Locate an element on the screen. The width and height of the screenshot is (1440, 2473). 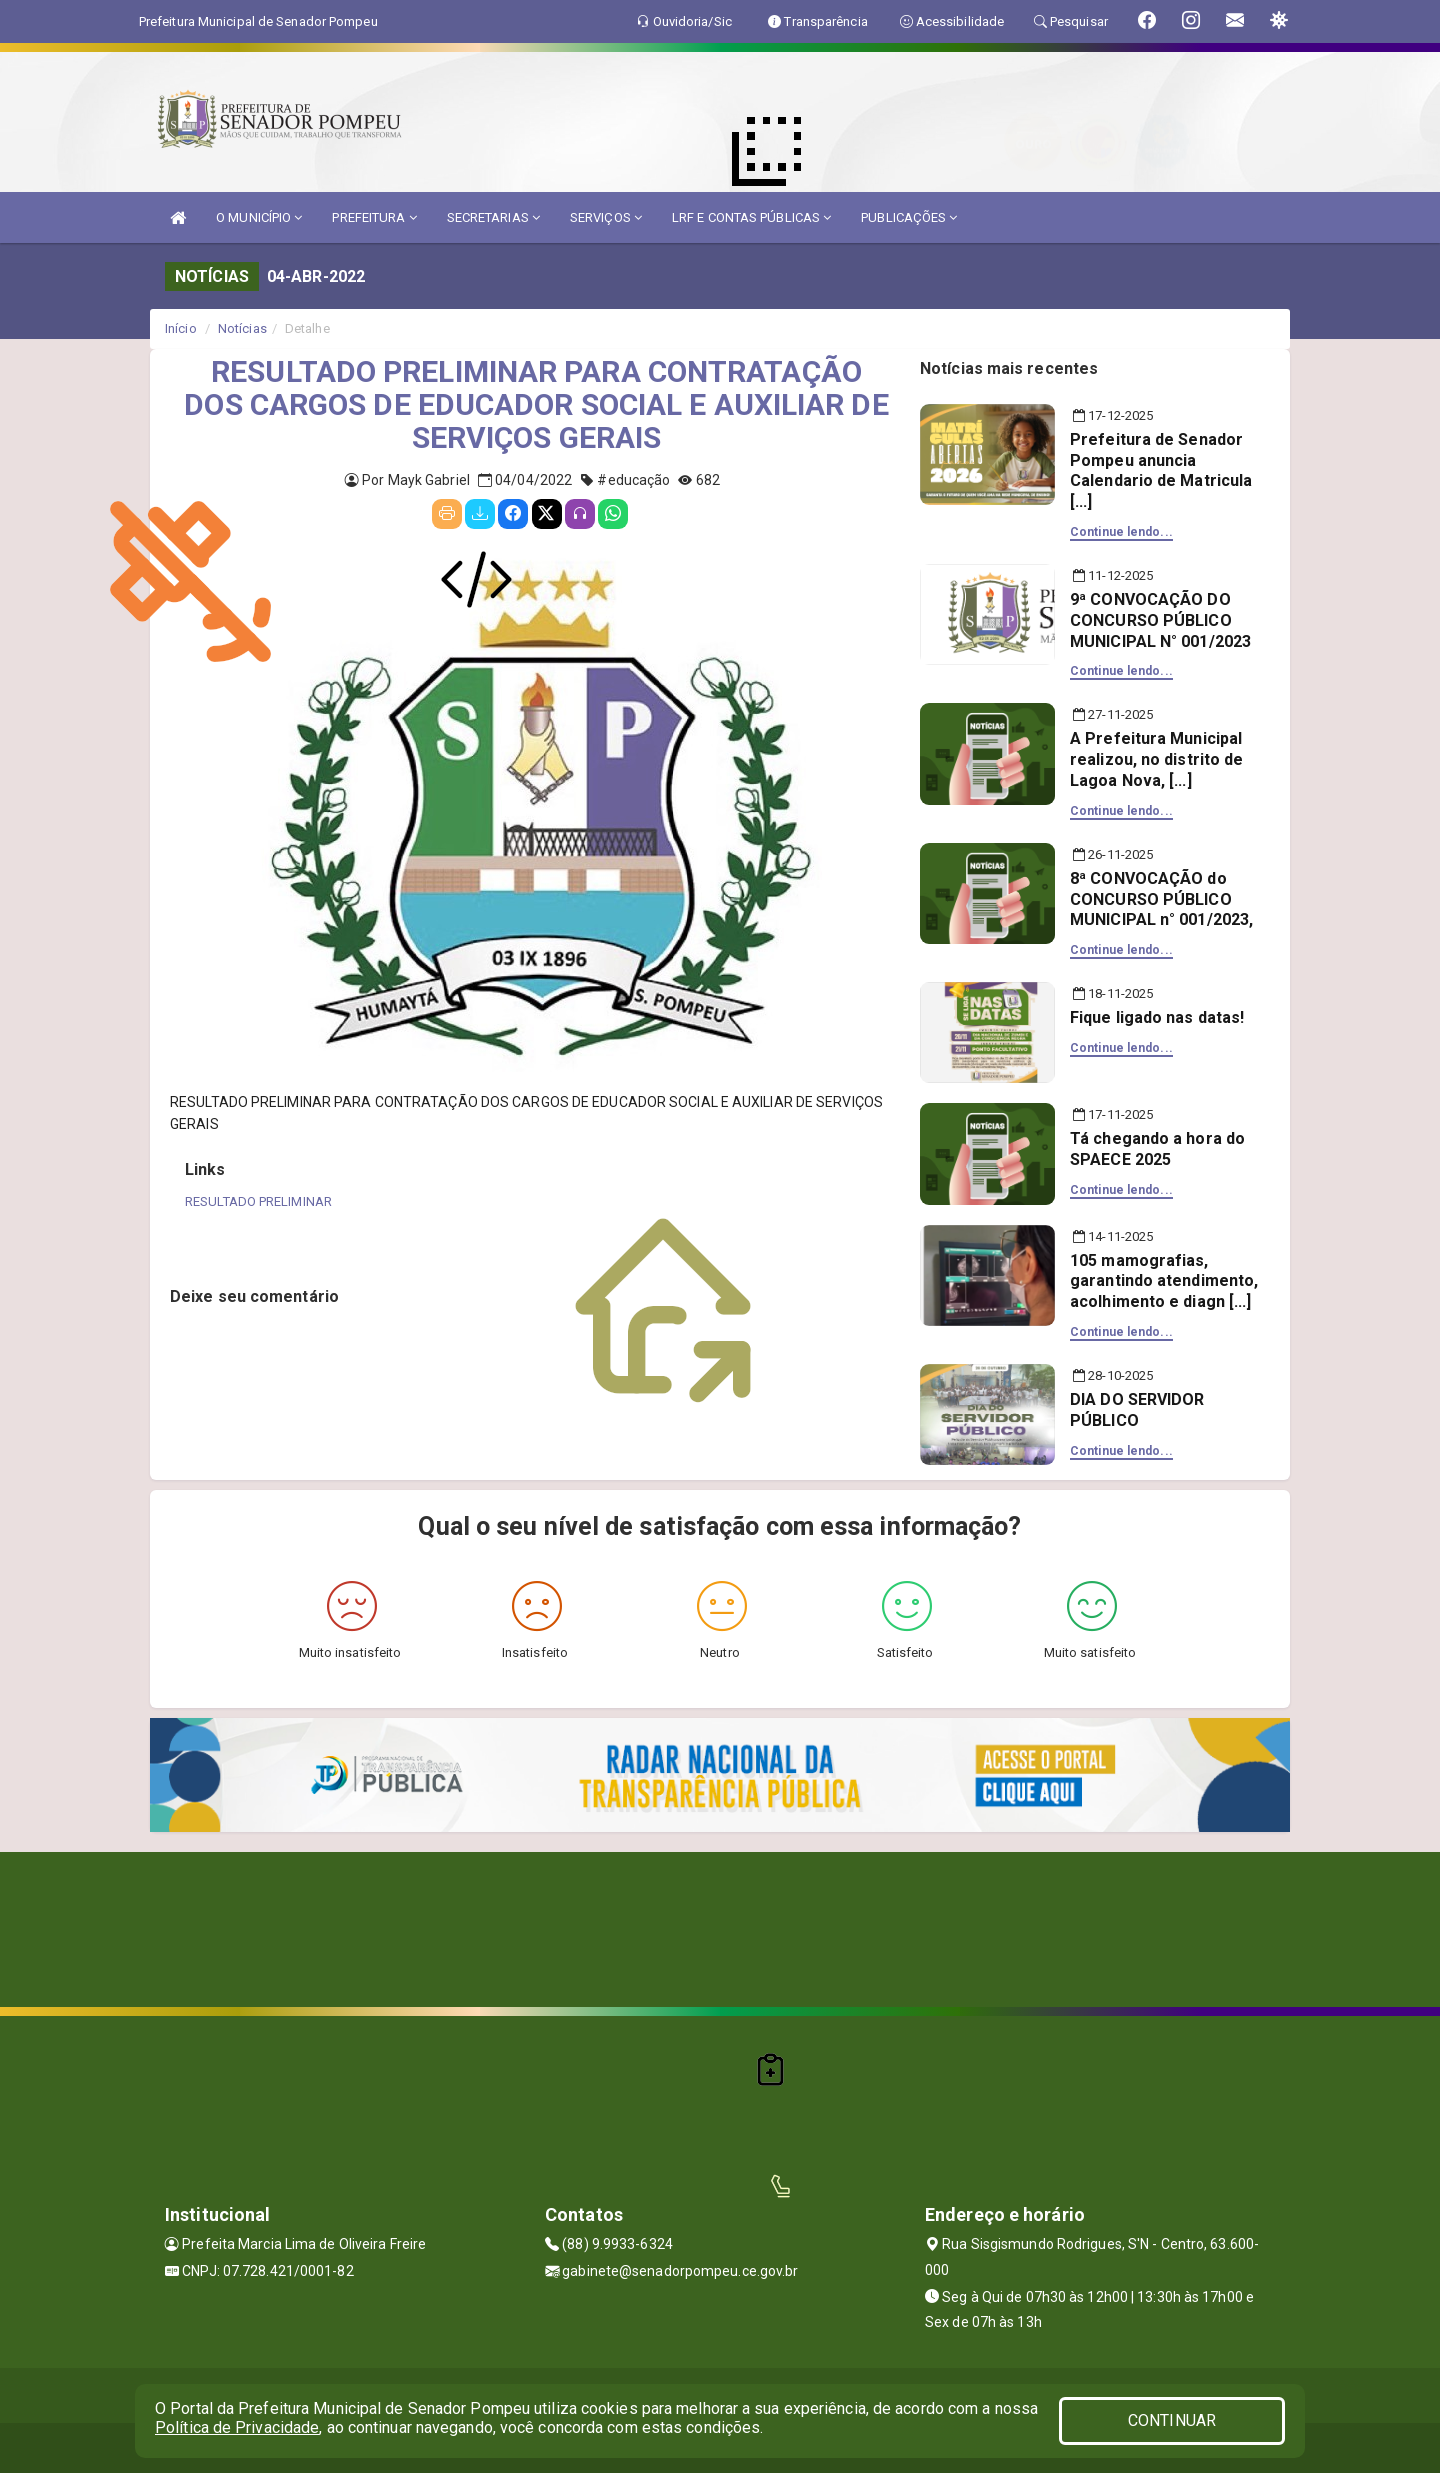
add a new note or item to clipboard is located at coordinates (770, 2069).